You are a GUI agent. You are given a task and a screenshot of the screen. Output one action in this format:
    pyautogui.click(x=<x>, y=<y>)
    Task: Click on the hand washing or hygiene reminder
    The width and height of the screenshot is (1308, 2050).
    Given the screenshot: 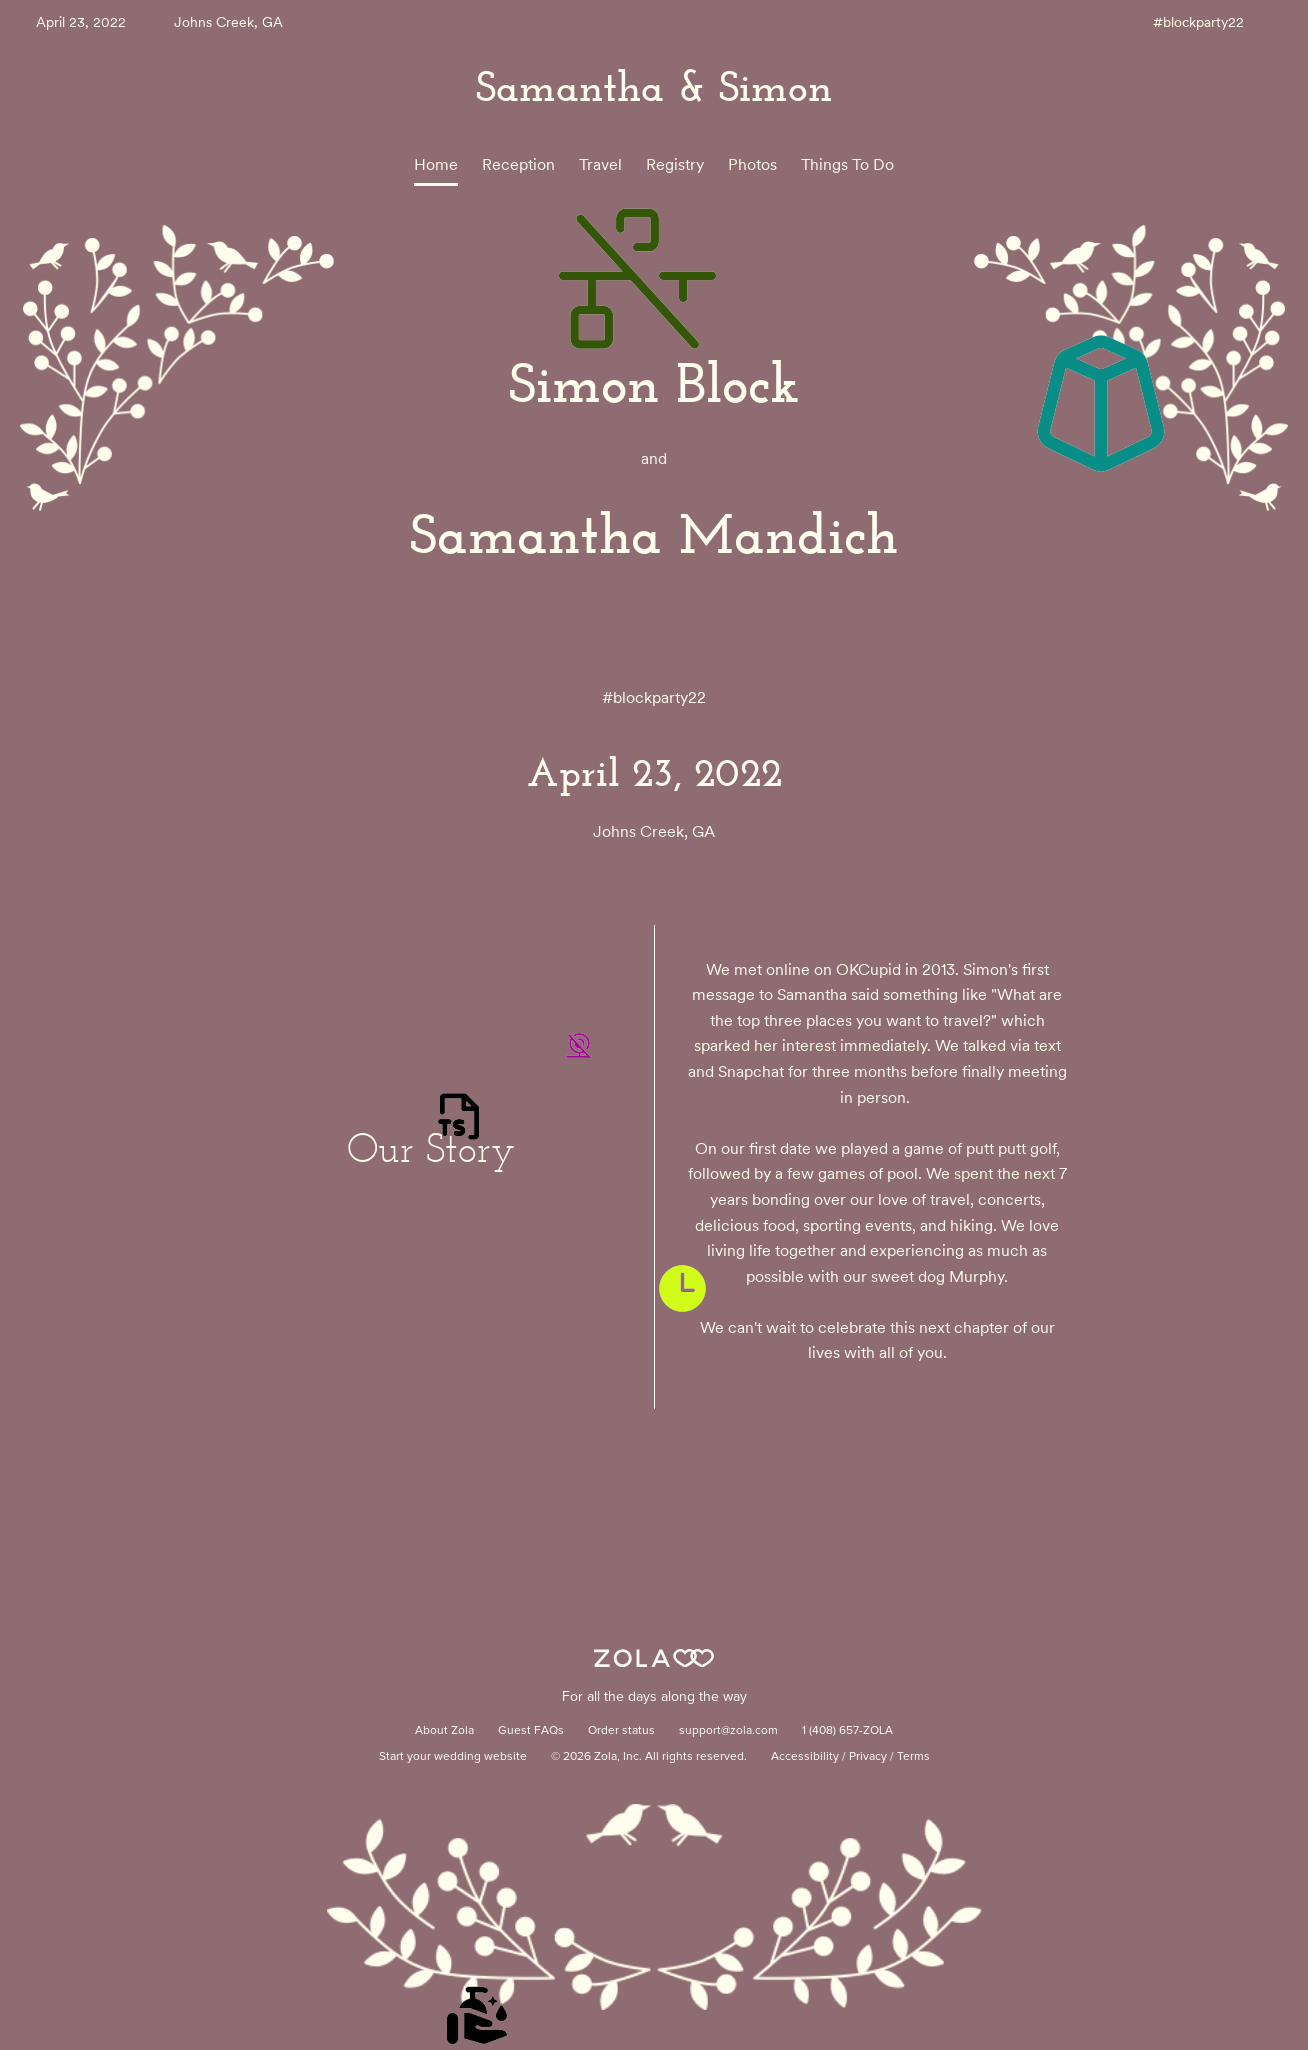 What is the action you would take?
    pyautogui.click(x=478, y=2015)
    